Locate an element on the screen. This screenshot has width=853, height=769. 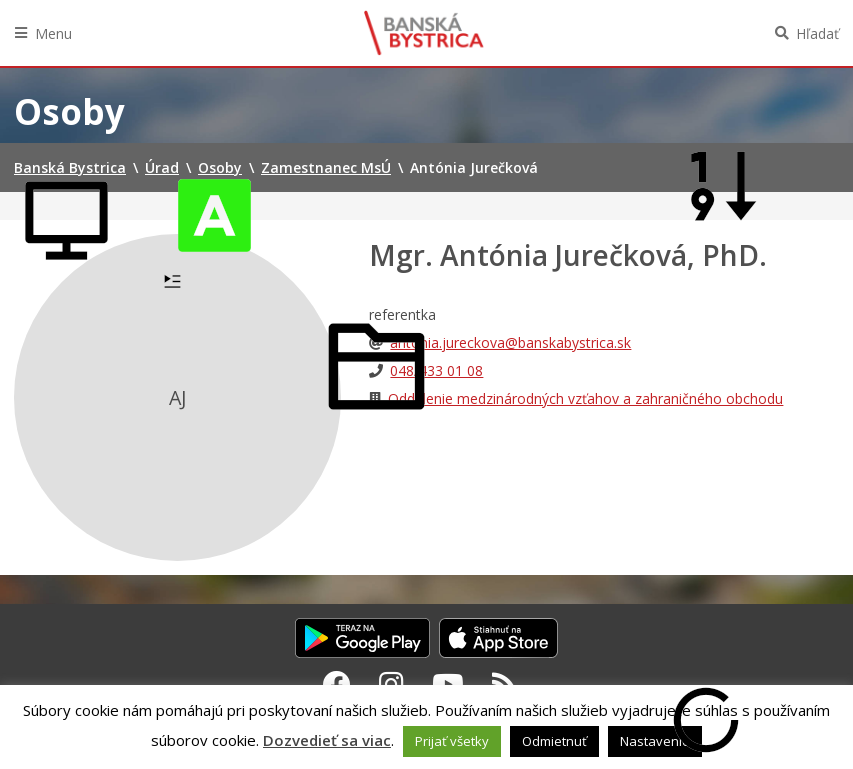
view your playlist is located at coordinates (172, 281).